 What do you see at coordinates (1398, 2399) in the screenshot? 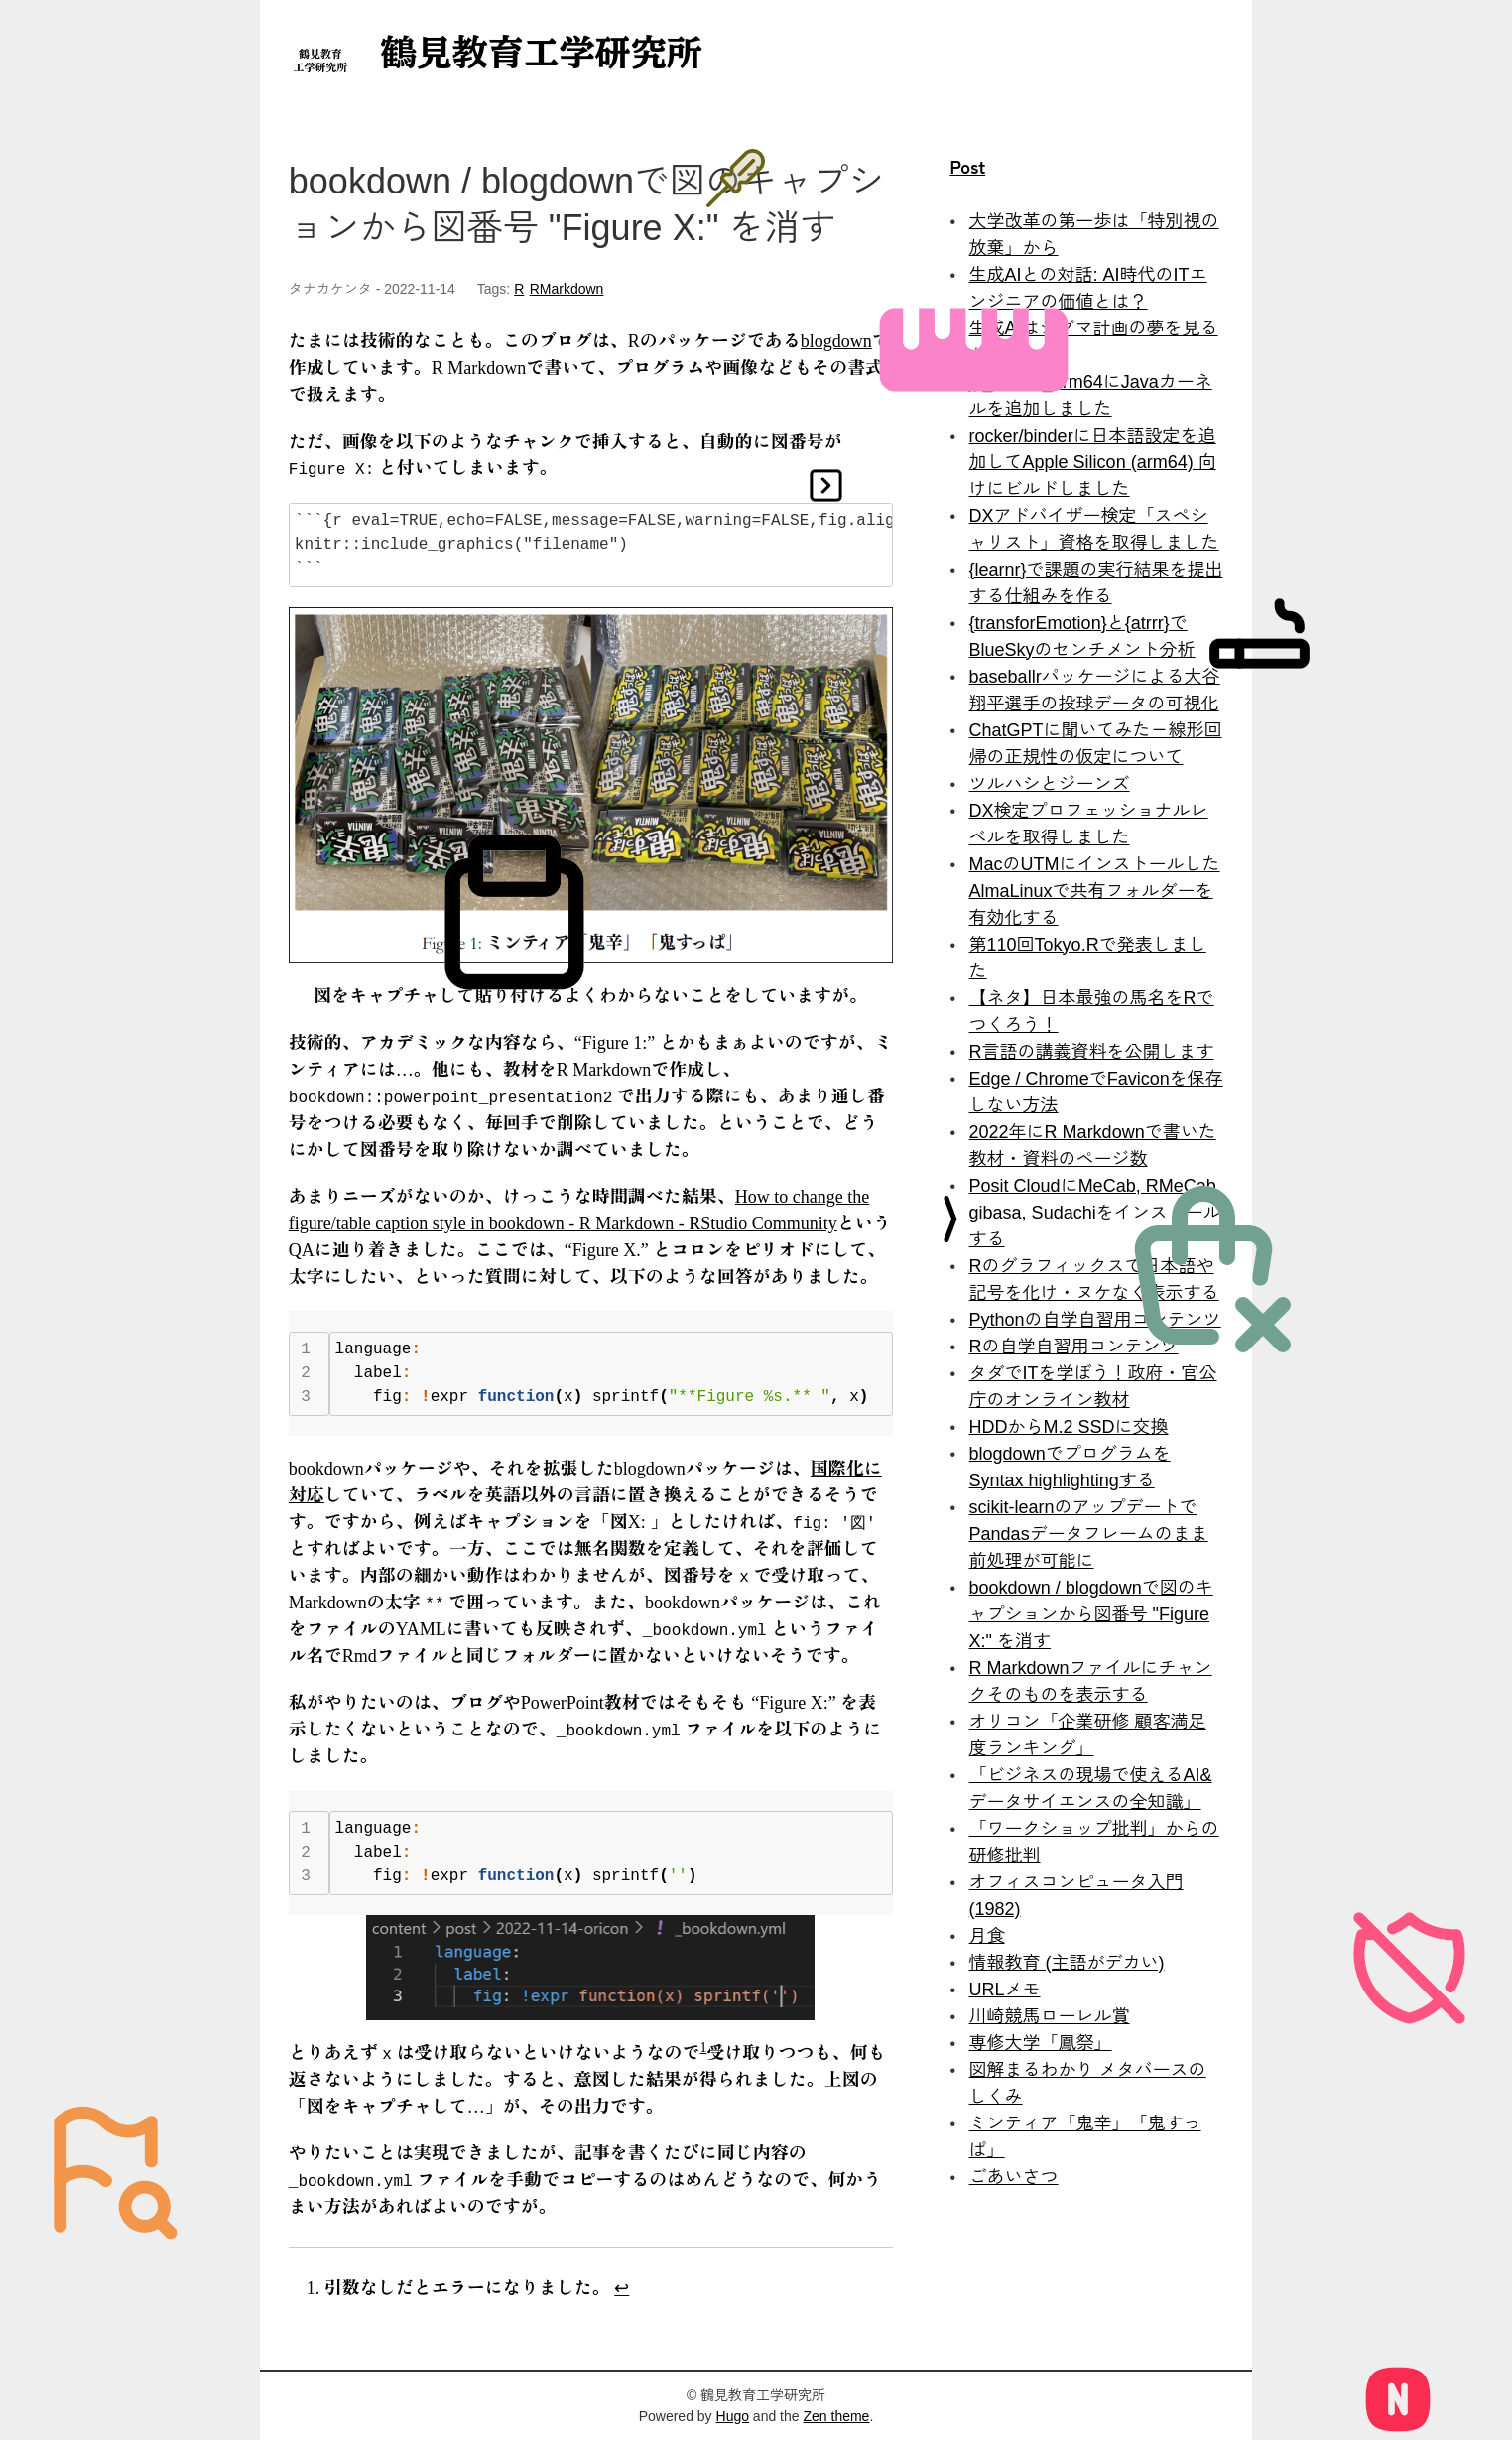
I see `indicates an item starting with the letter N` at bounding box center [1398, 2399].